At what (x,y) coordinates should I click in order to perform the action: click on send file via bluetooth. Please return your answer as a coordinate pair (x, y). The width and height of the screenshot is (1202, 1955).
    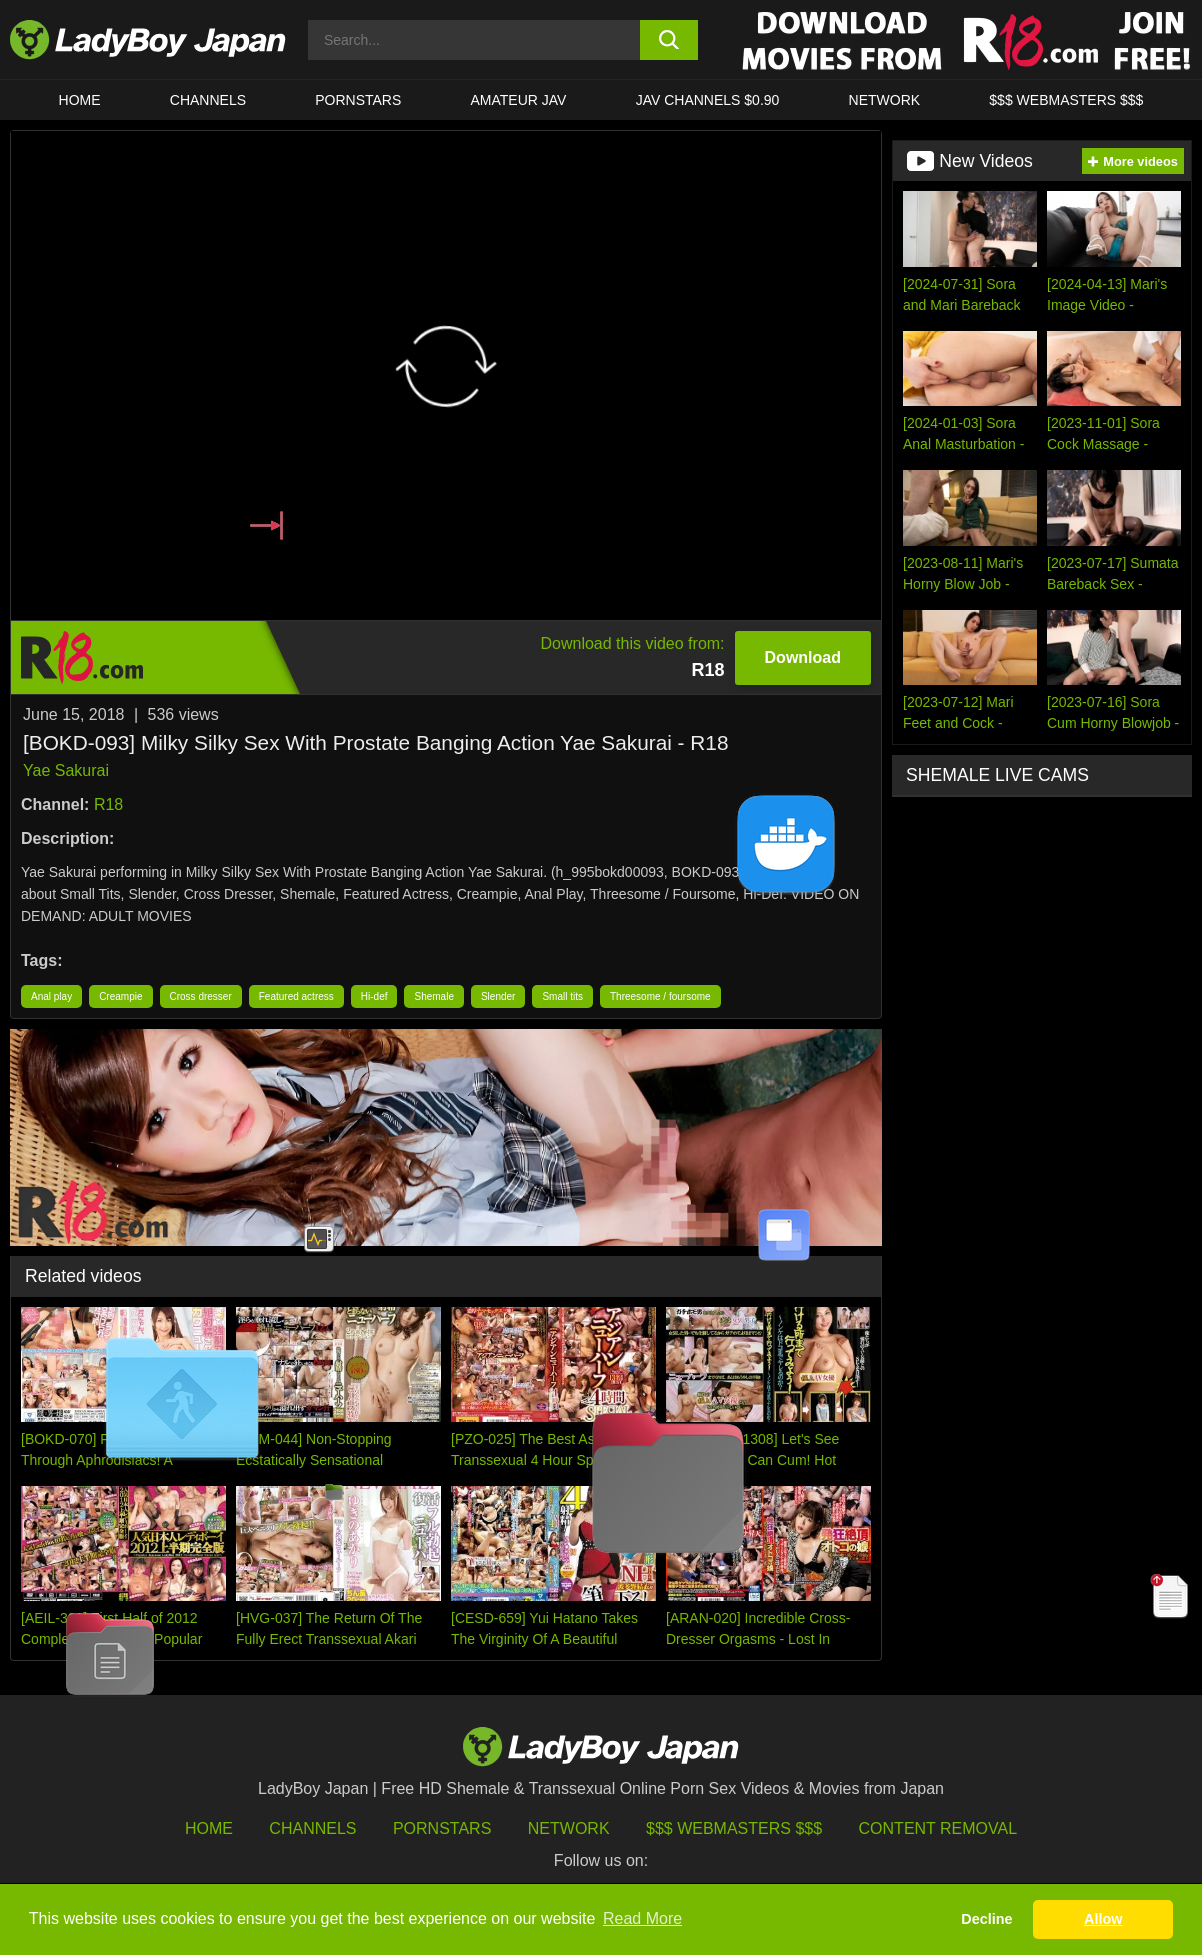
    Looking at the image, I should click on (1170, 1596).